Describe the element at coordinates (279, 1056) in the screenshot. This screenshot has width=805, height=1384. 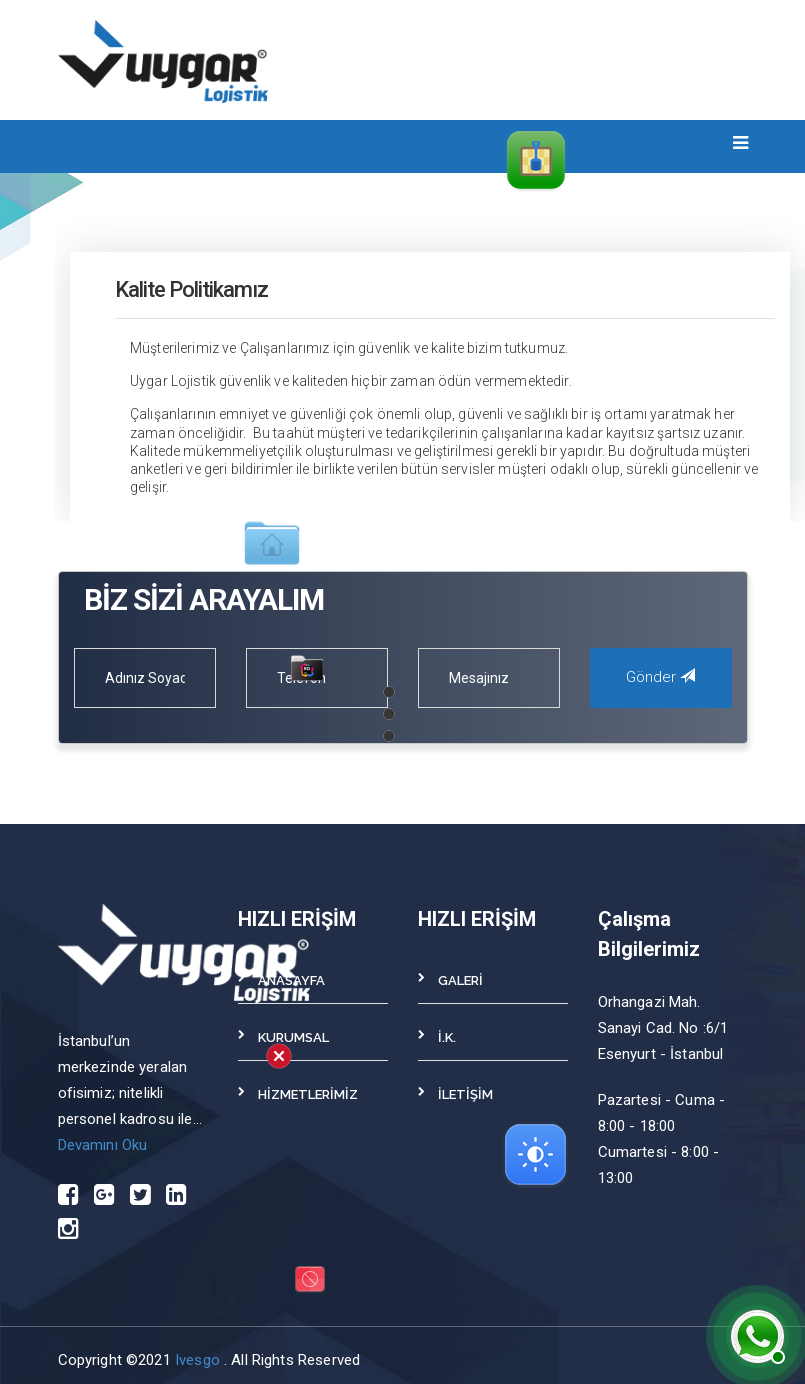
I see `stop or cancel the current action` at that location.